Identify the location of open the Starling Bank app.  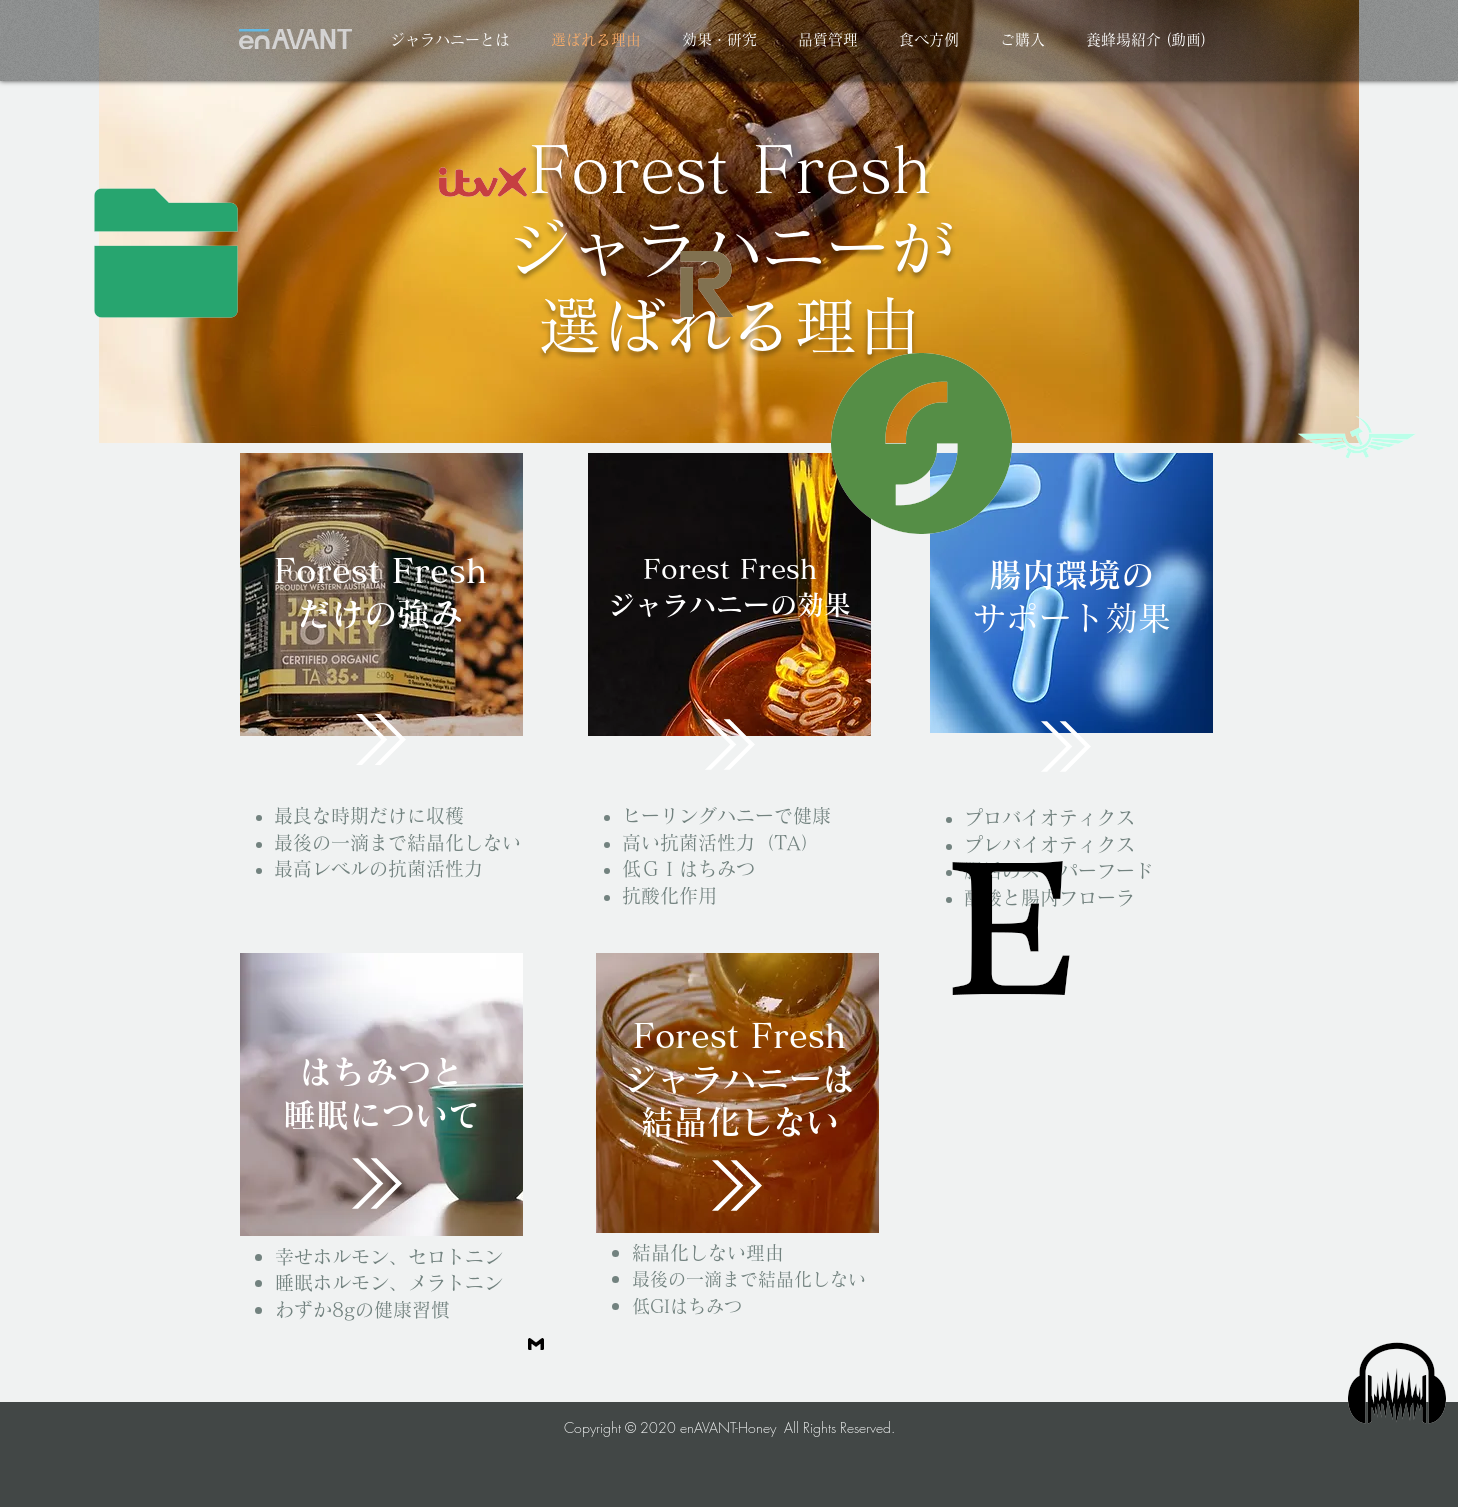
(921, 443).